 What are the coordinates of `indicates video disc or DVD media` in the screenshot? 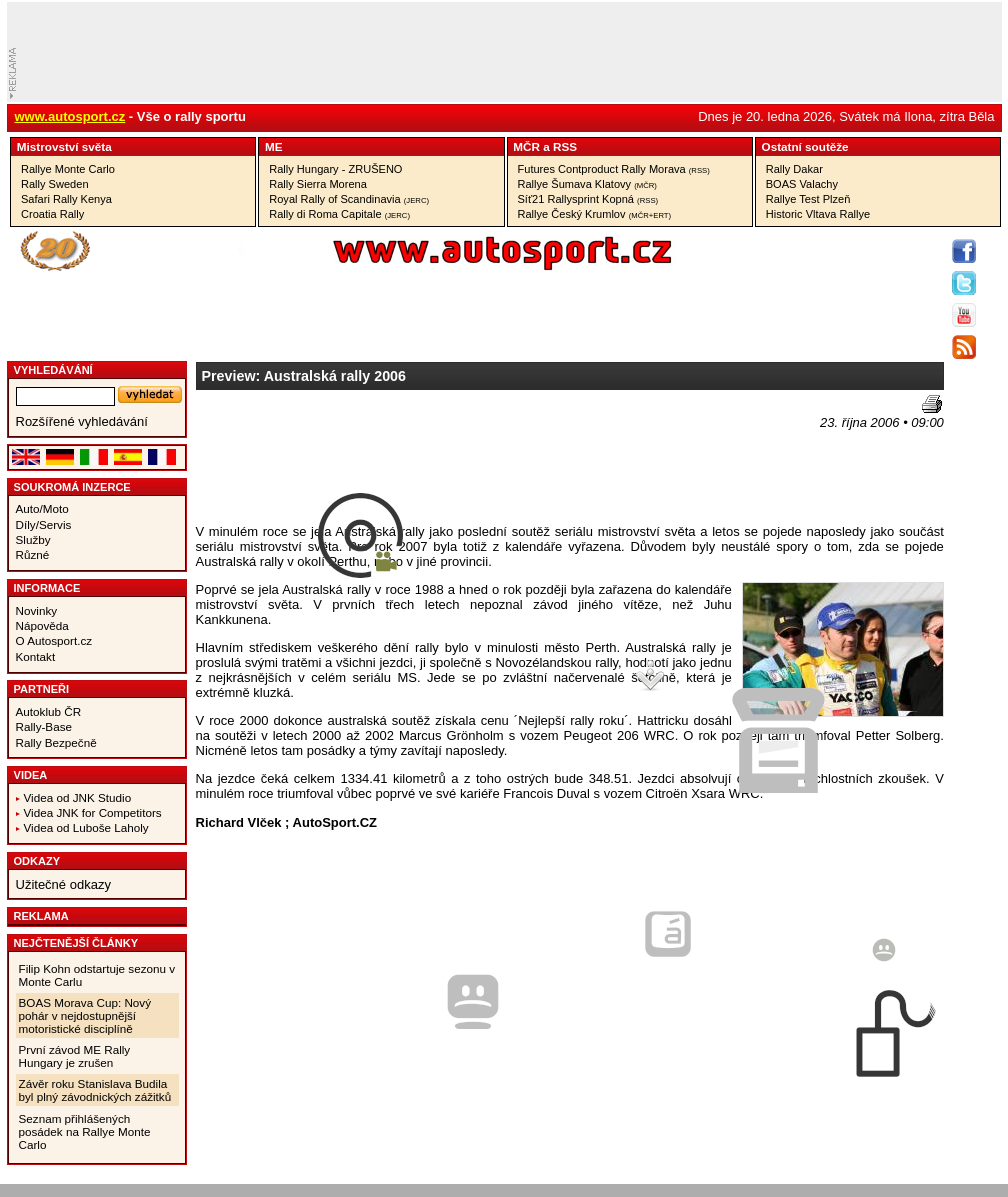 It's located at (360, 535).